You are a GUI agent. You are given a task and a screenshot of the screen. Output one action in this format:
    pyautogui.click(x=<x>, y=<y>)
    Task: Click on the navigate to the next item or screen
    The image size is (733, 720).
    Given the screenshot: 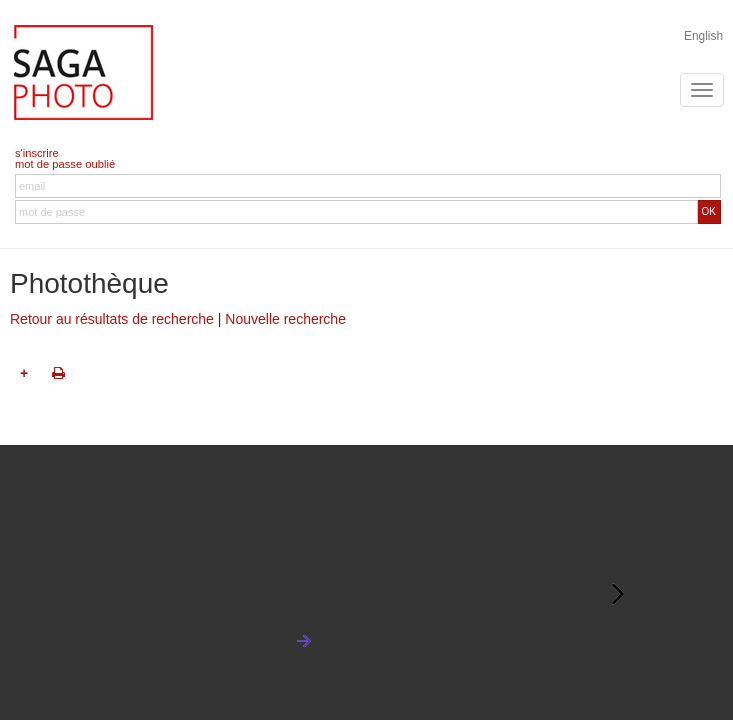 What is the action you would take?
    pyautogui.click(x=304, y=641)
    